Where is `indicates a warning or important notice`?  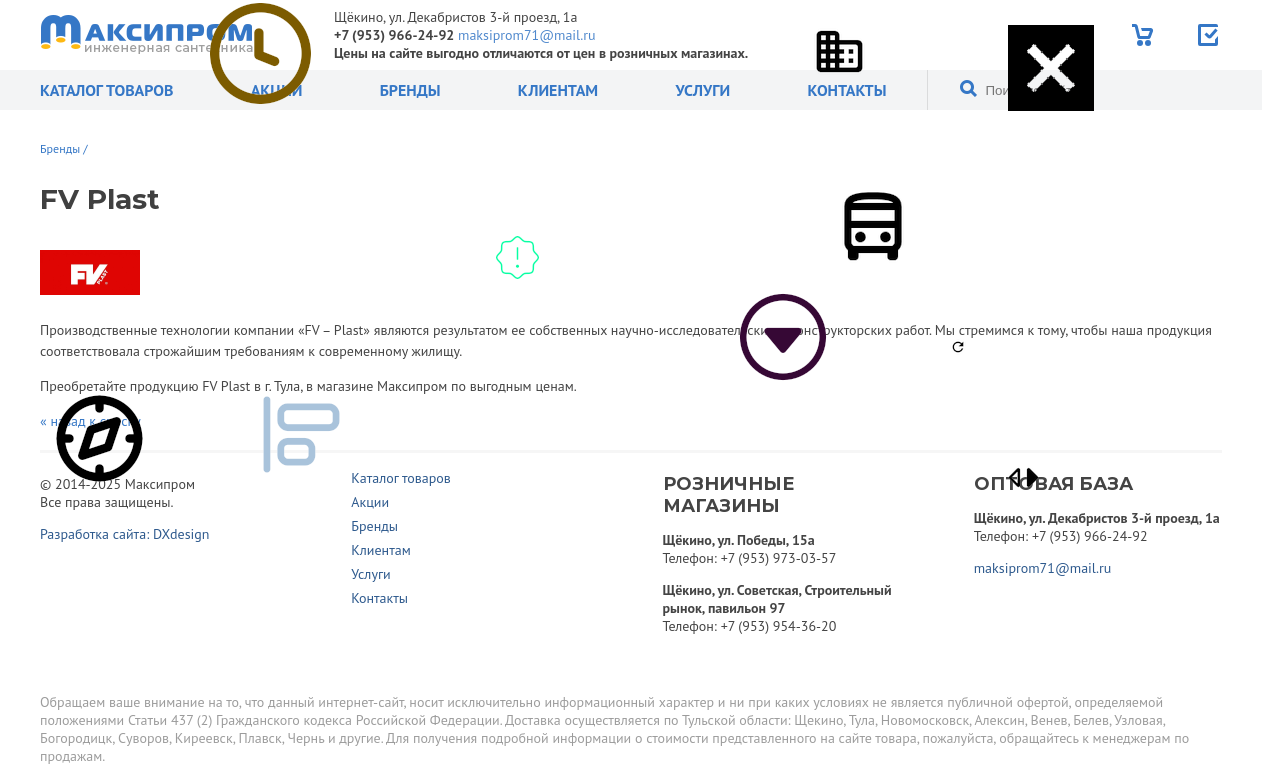 indicates a warning or important notice is located at coordinates (517, 257).